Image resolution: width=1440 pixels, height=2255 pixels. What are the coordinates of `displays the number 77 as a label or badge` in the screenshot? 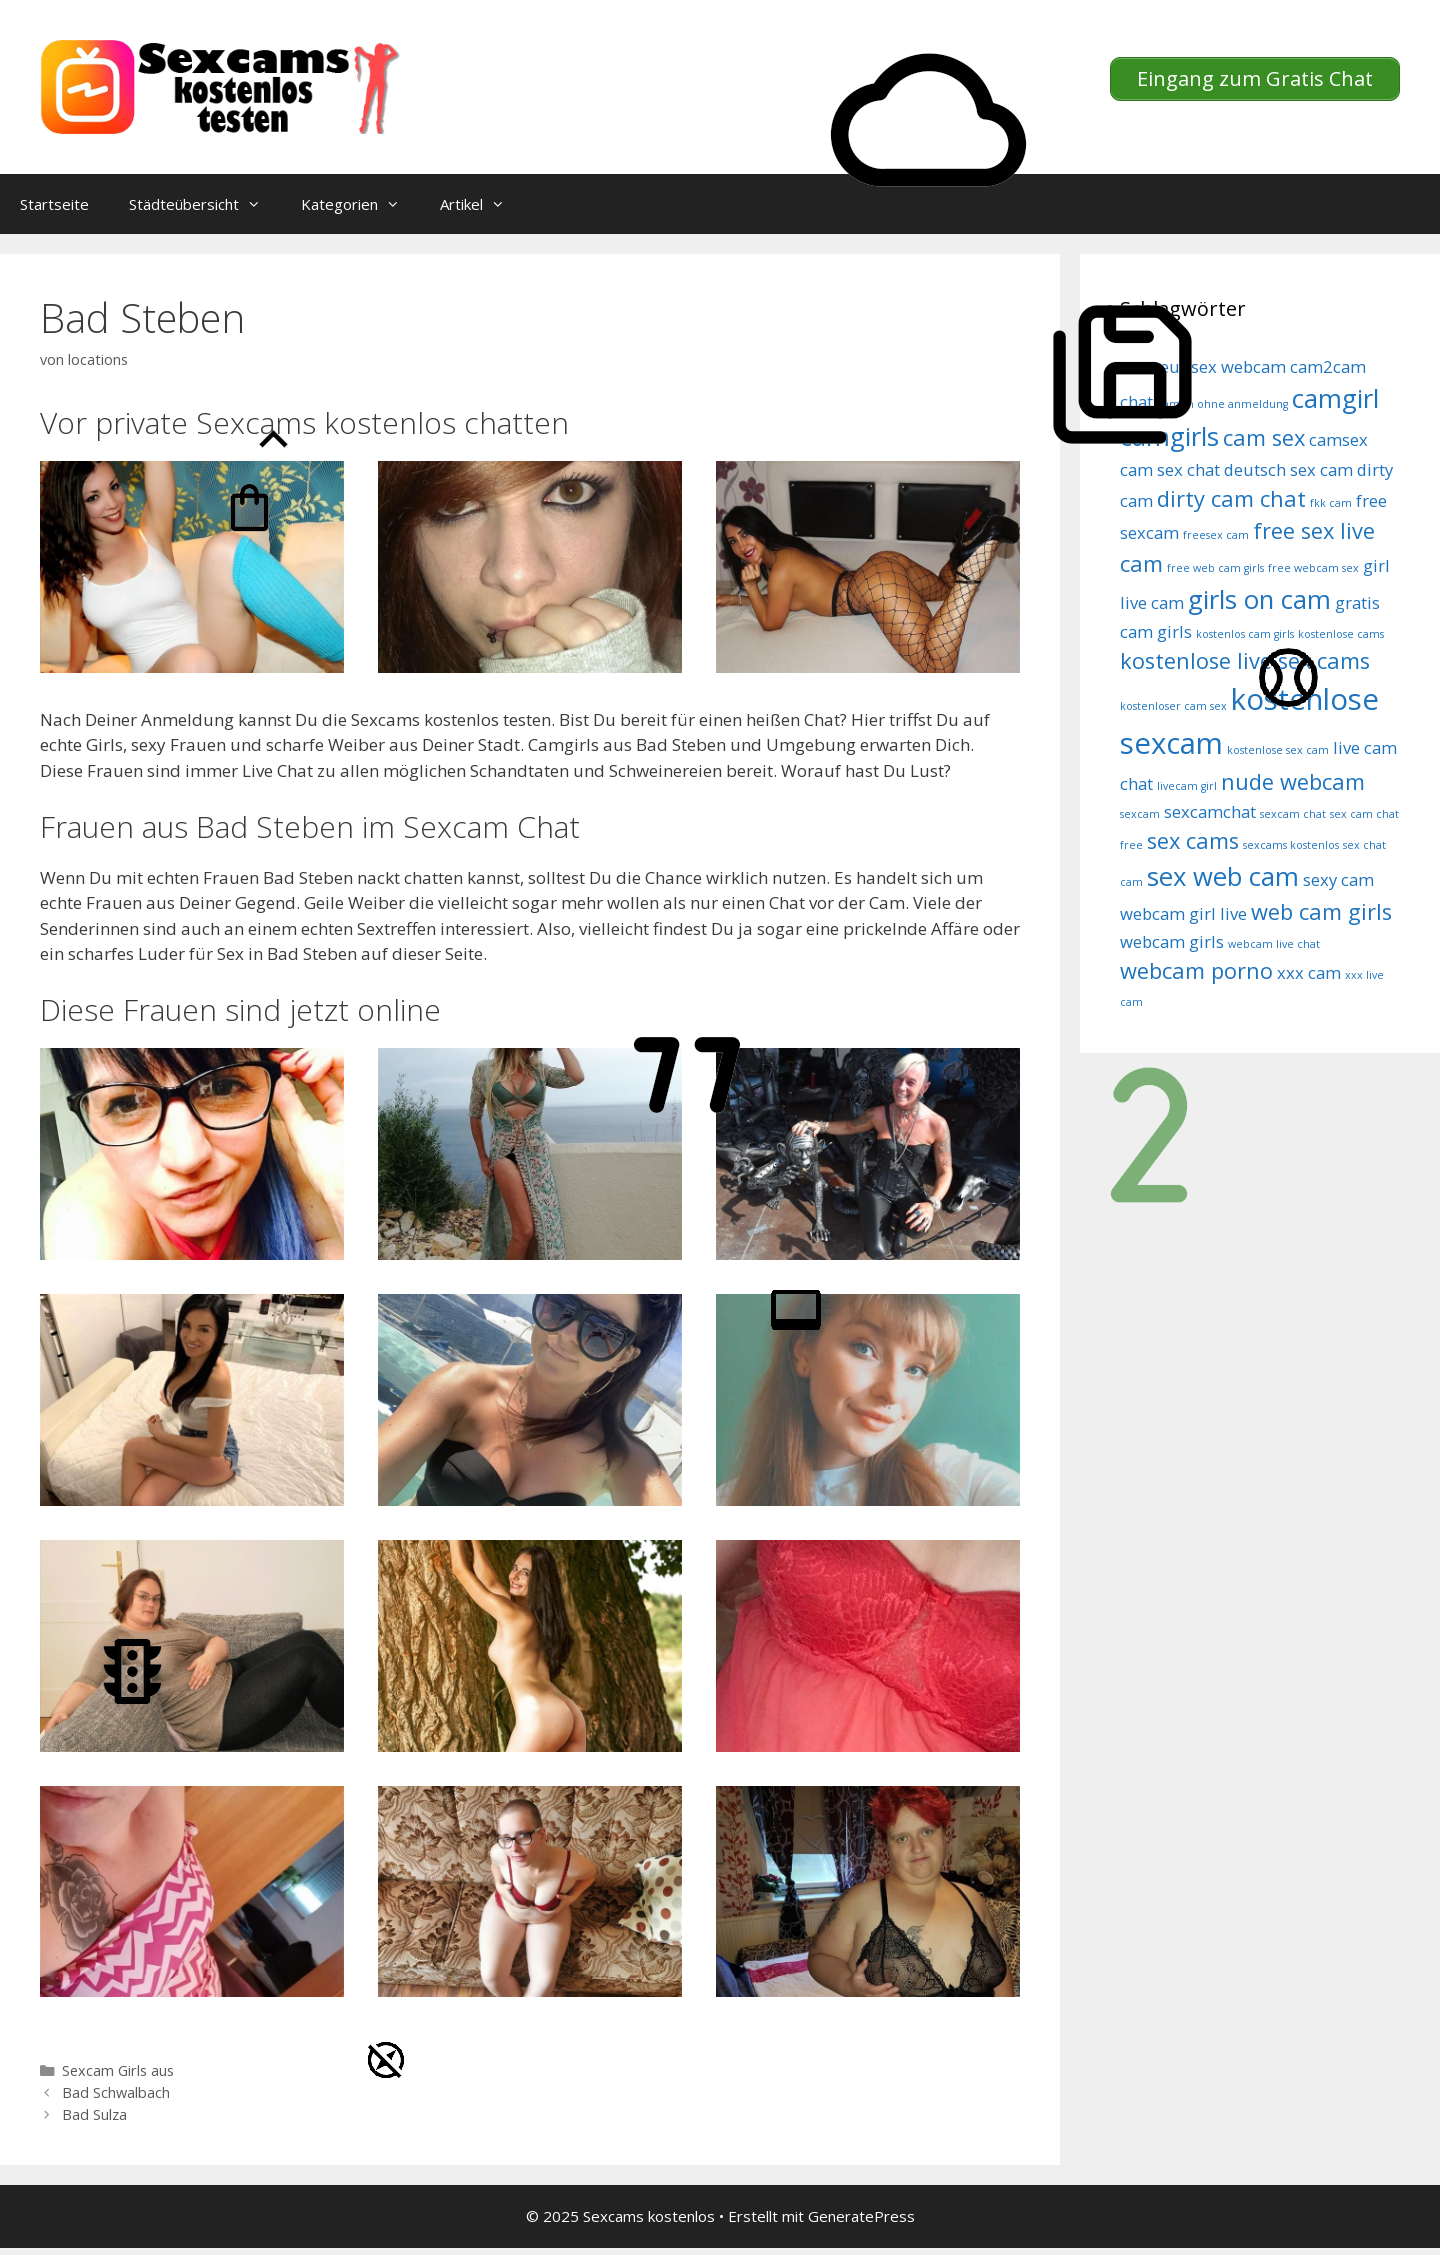 It's located at (687, 1075).